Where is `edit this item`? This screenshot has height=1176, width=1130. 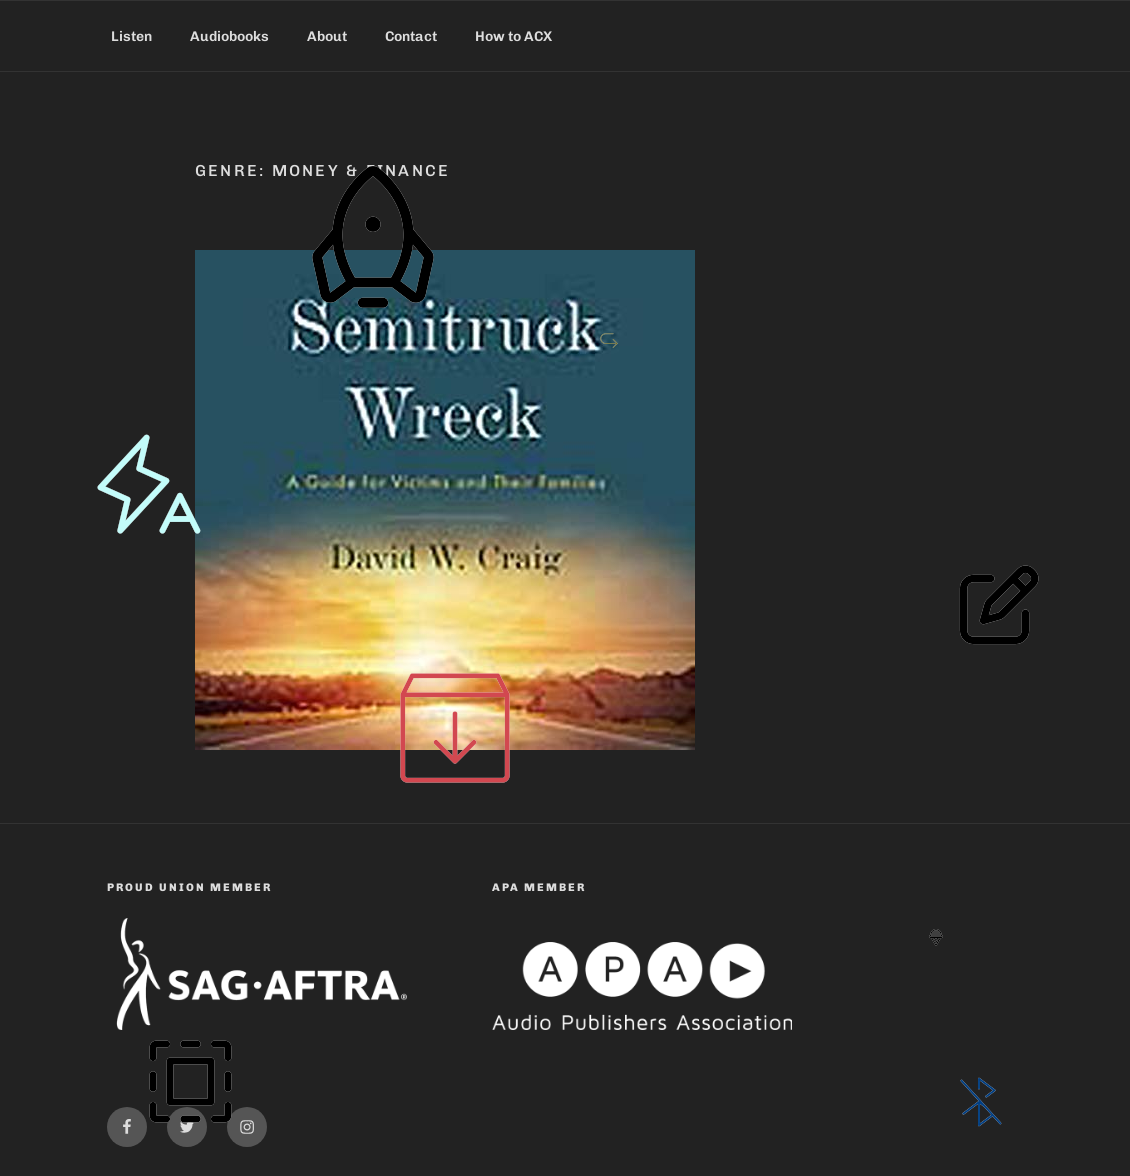
edit this item is located at coordinates (999, 604).